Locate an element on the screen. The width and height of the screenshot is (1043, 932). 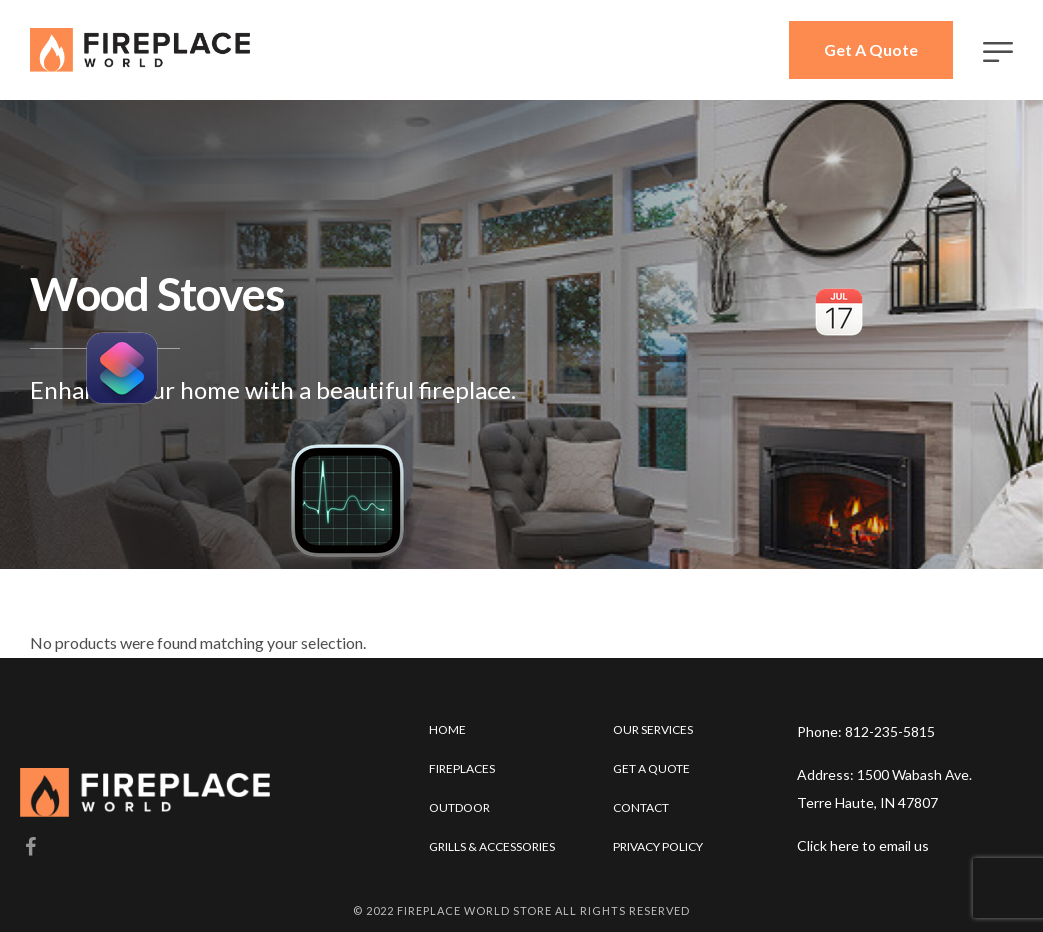
open activity monitor to view system performance is located at coordinates (347, 500).